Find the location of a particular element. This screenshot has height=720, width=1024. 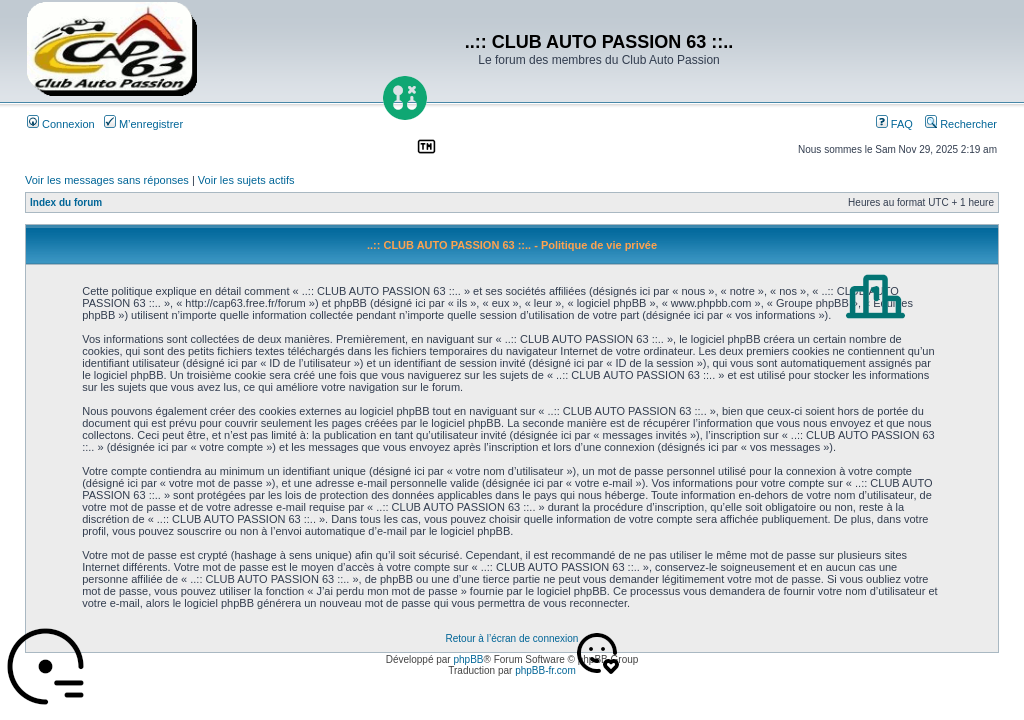

indicates trademarked content or branding is located at coordinates (426, 146).